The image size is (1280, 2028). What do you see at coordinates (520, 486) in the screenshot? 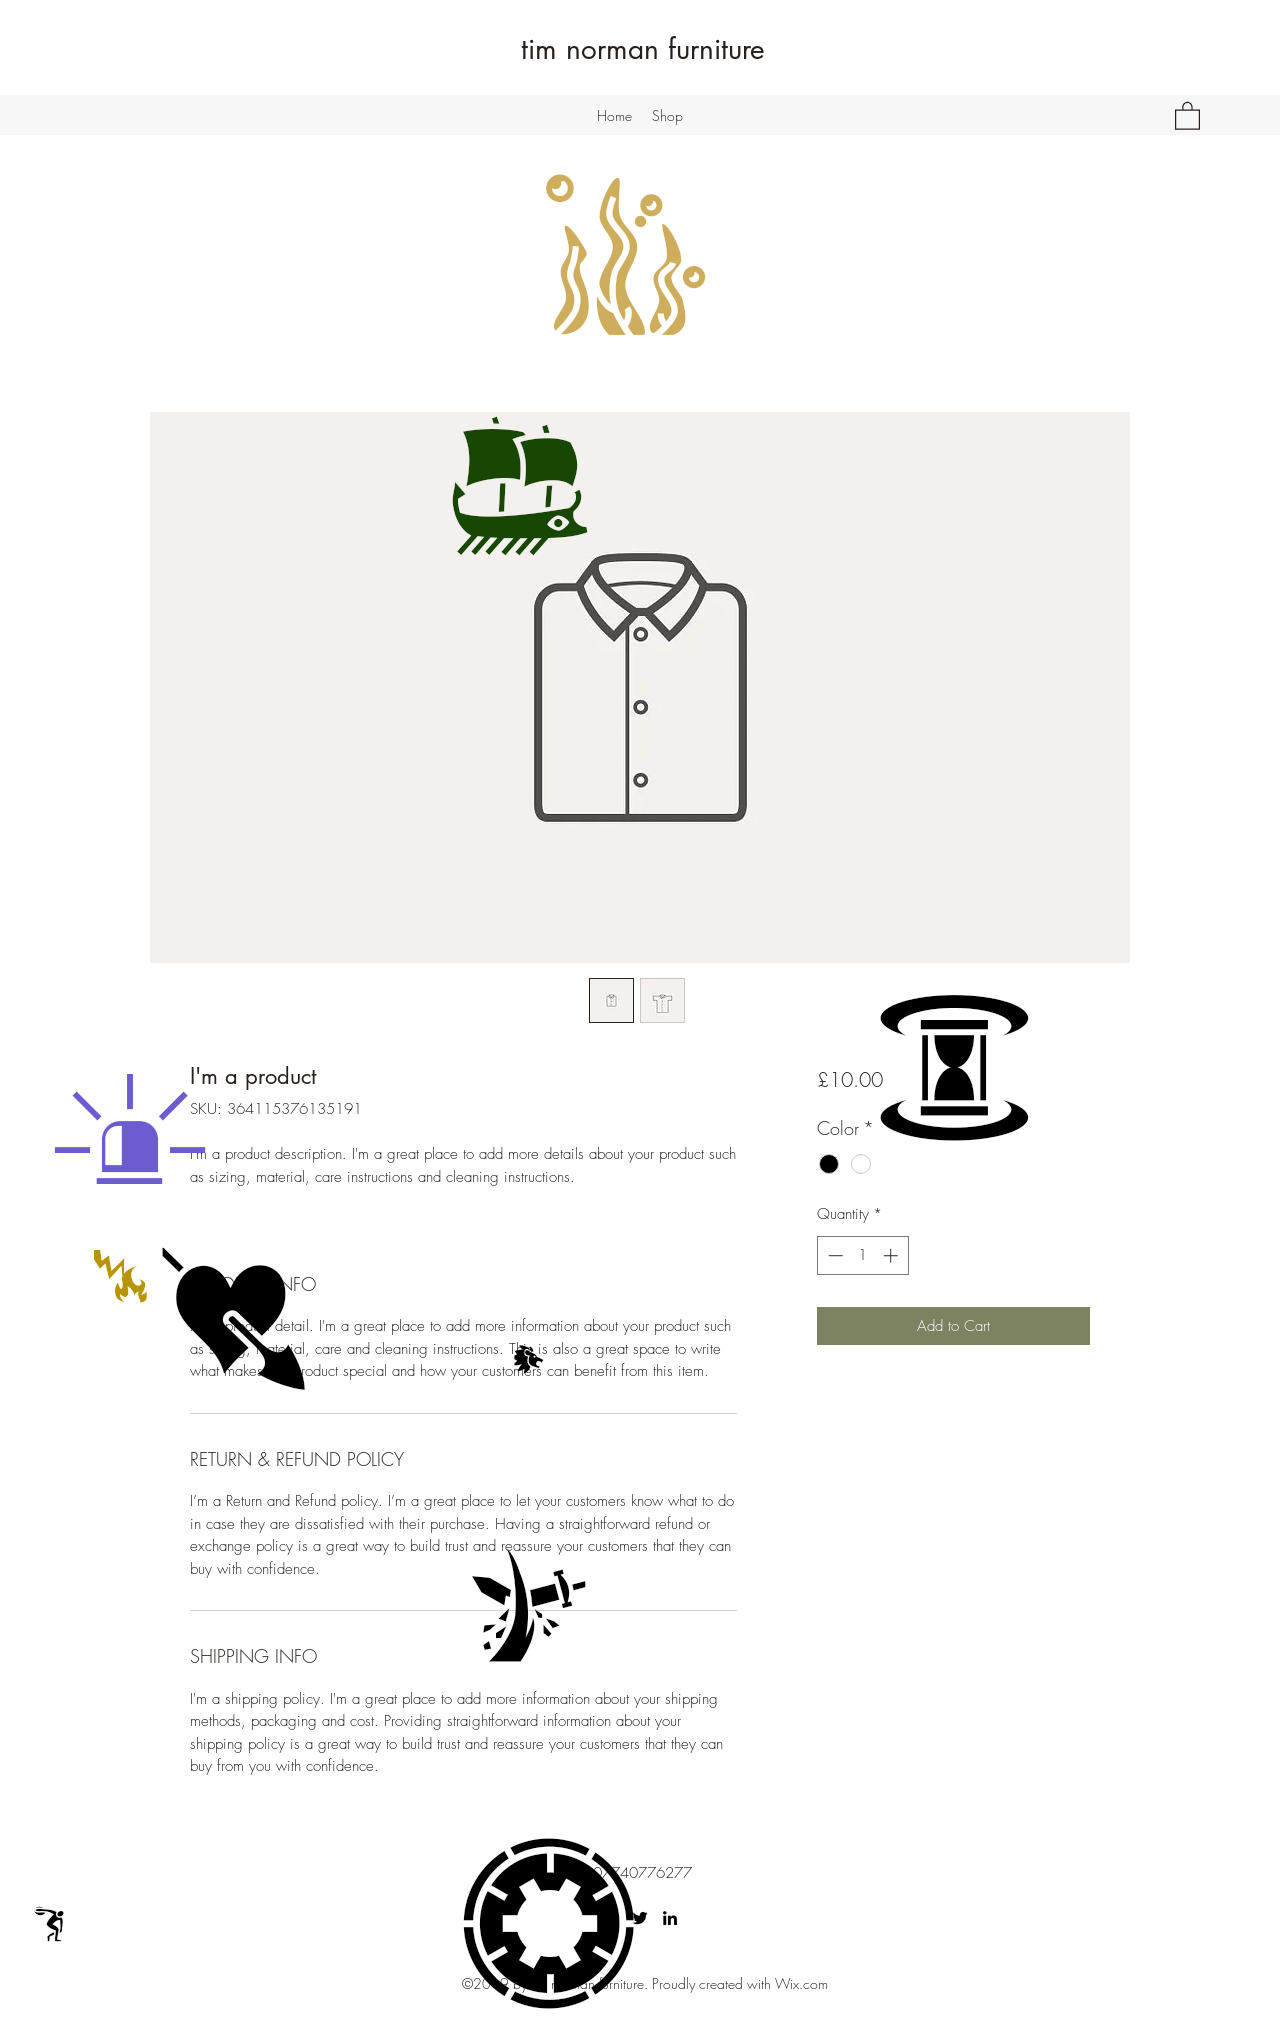
I see `select ancient naval unit in strategy game` at bounding box center [520, 486].